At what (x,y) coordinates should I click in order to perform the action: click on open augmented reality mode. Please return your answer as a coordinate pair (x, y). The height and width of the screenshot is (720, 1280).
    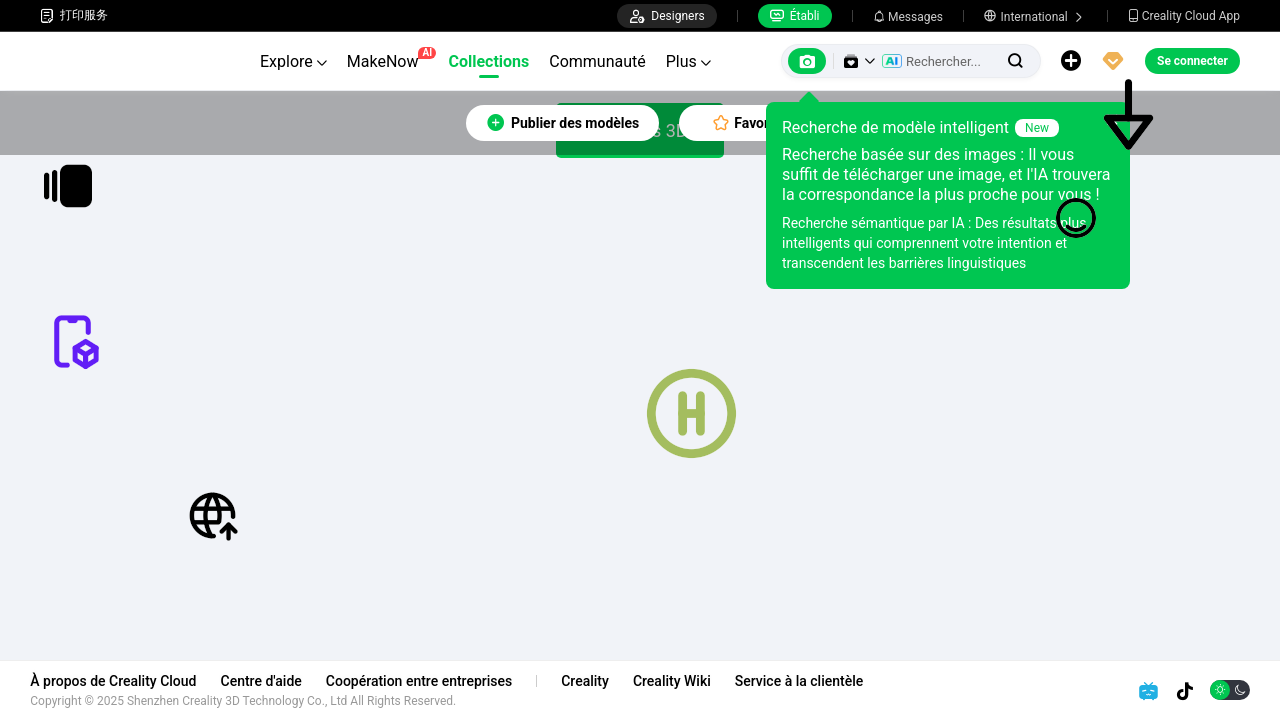
    Looking at the image, I should click on (72, 341).